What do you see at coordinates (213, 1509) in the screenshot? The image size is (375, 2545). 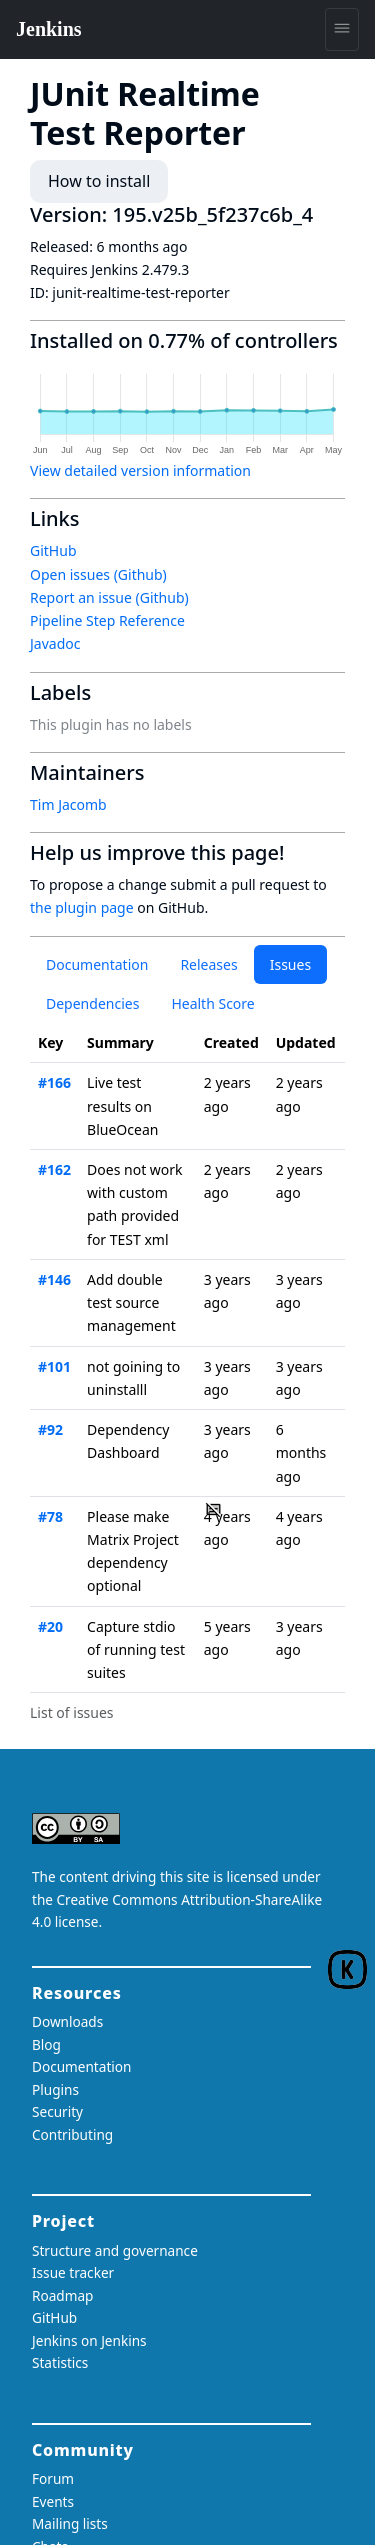 I see `turn off subtitles or closed captions` at bounding box center [213, 1509].